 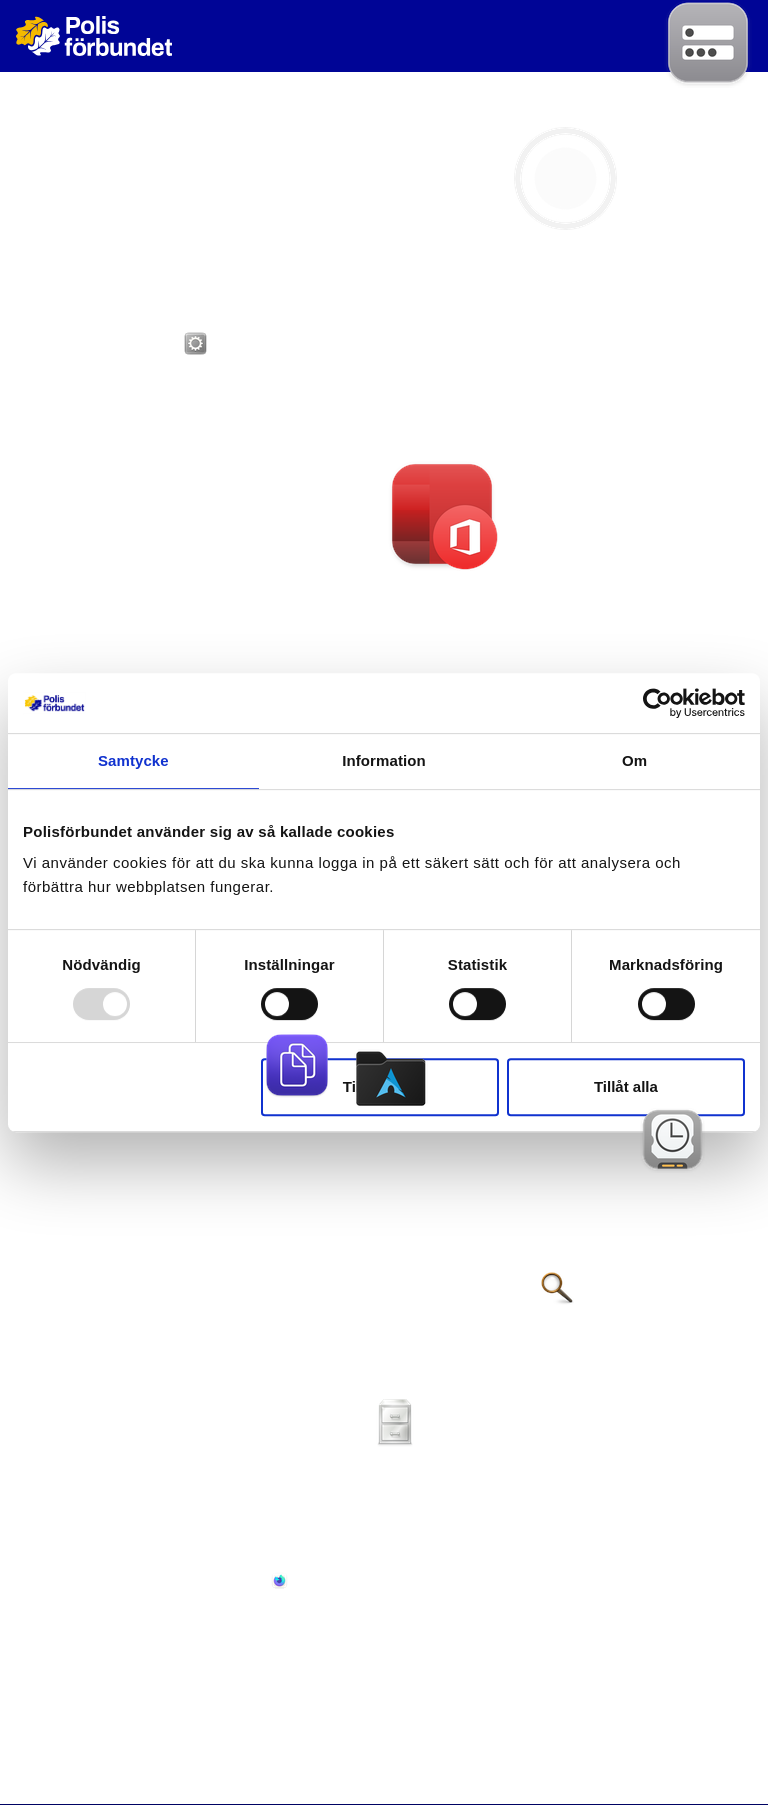 What do you see at coordinates (708, 44) in the screenshot?
I see `access login and authentication settings` at bounding box center [708, 44].